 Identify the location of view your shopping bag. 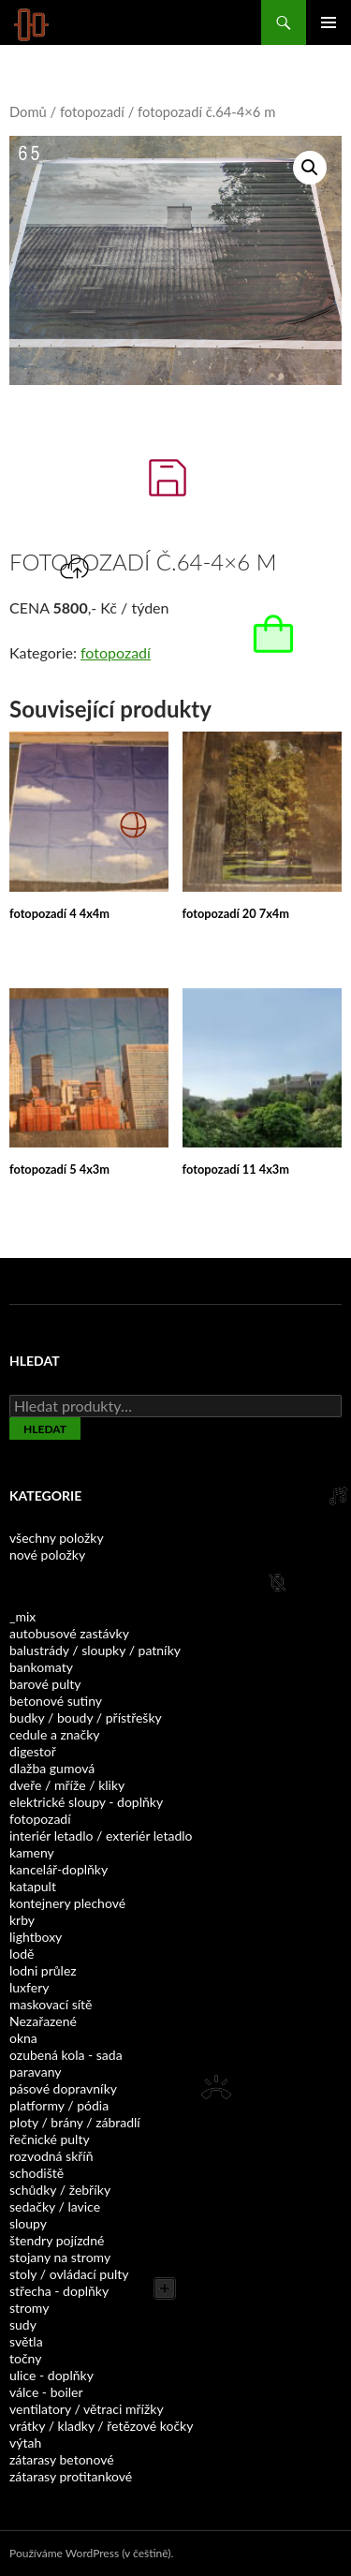
(273, 636).